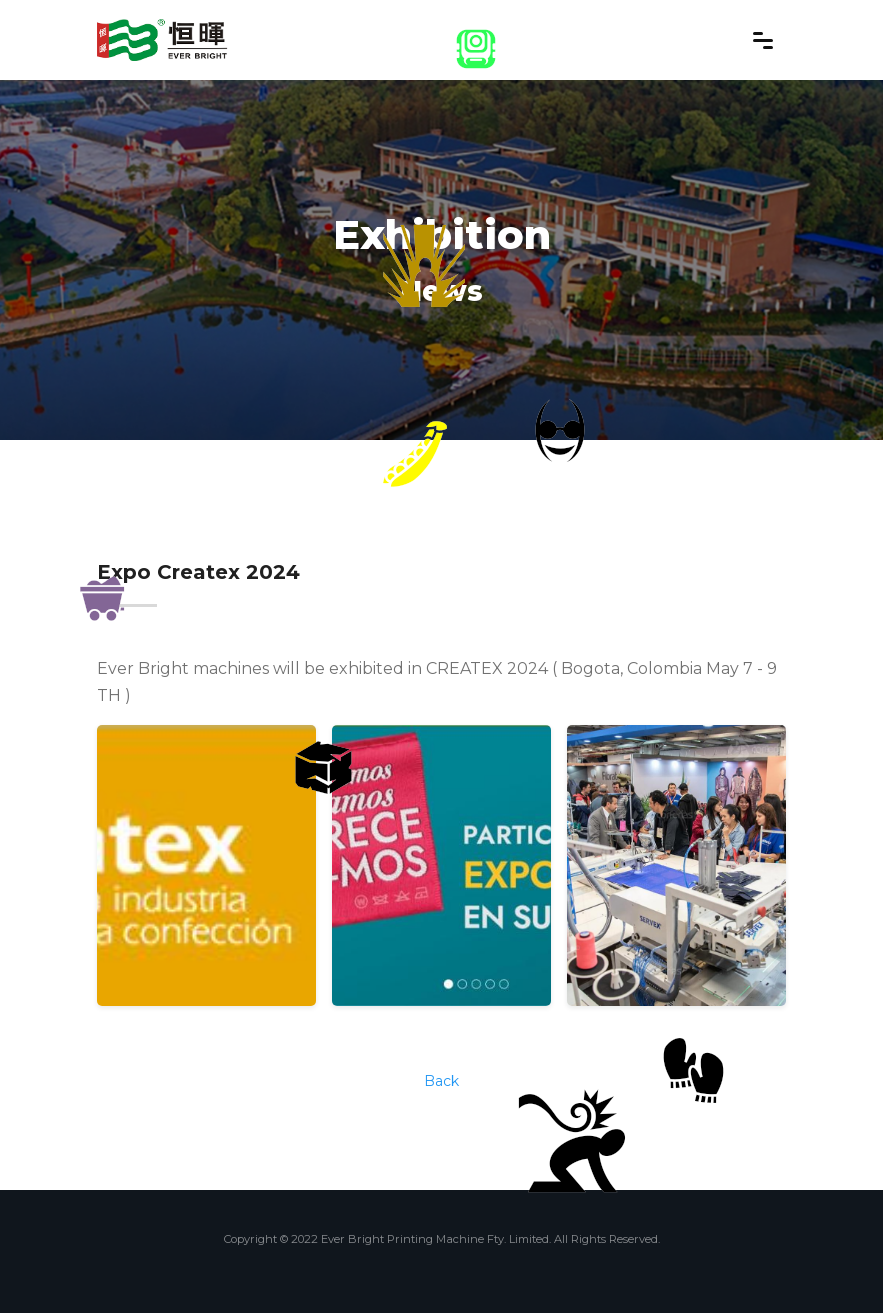 Image resolution: width=883 pixels, height=1313 pixels. Describe the element at coordinates (323, 766) in the screenshot. I see `select stone block material for building` at that location.